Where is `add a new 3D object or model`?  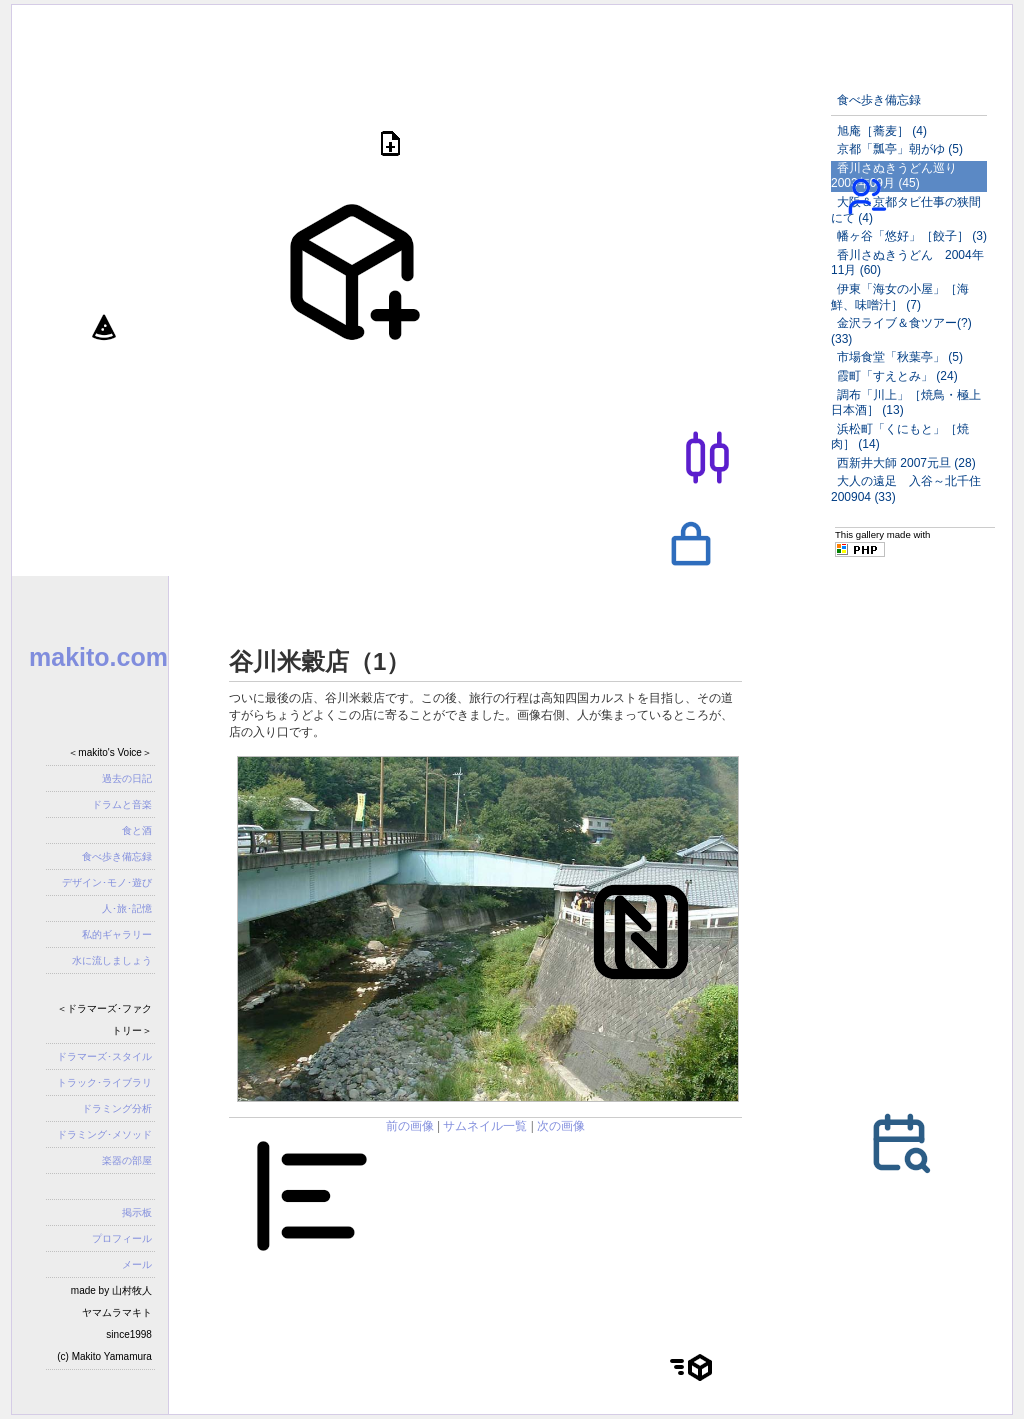 add a new 3D object or model is located at coordinates (352, 272).